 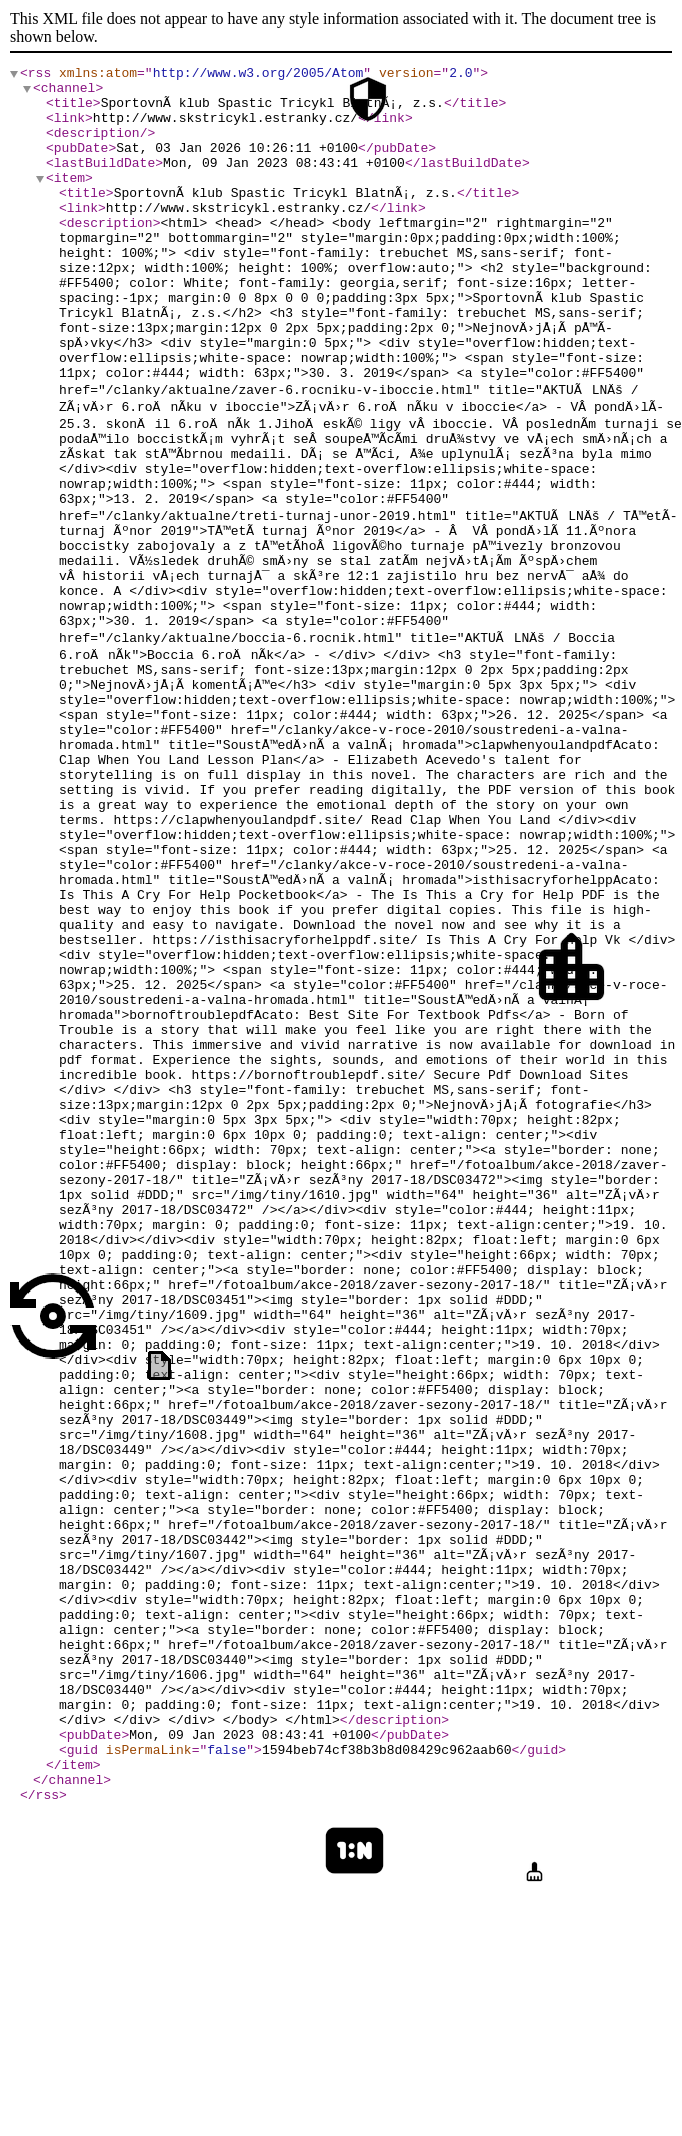 I want to click on indicates a one-to-many database relationship, so click(x=354, y=1850).